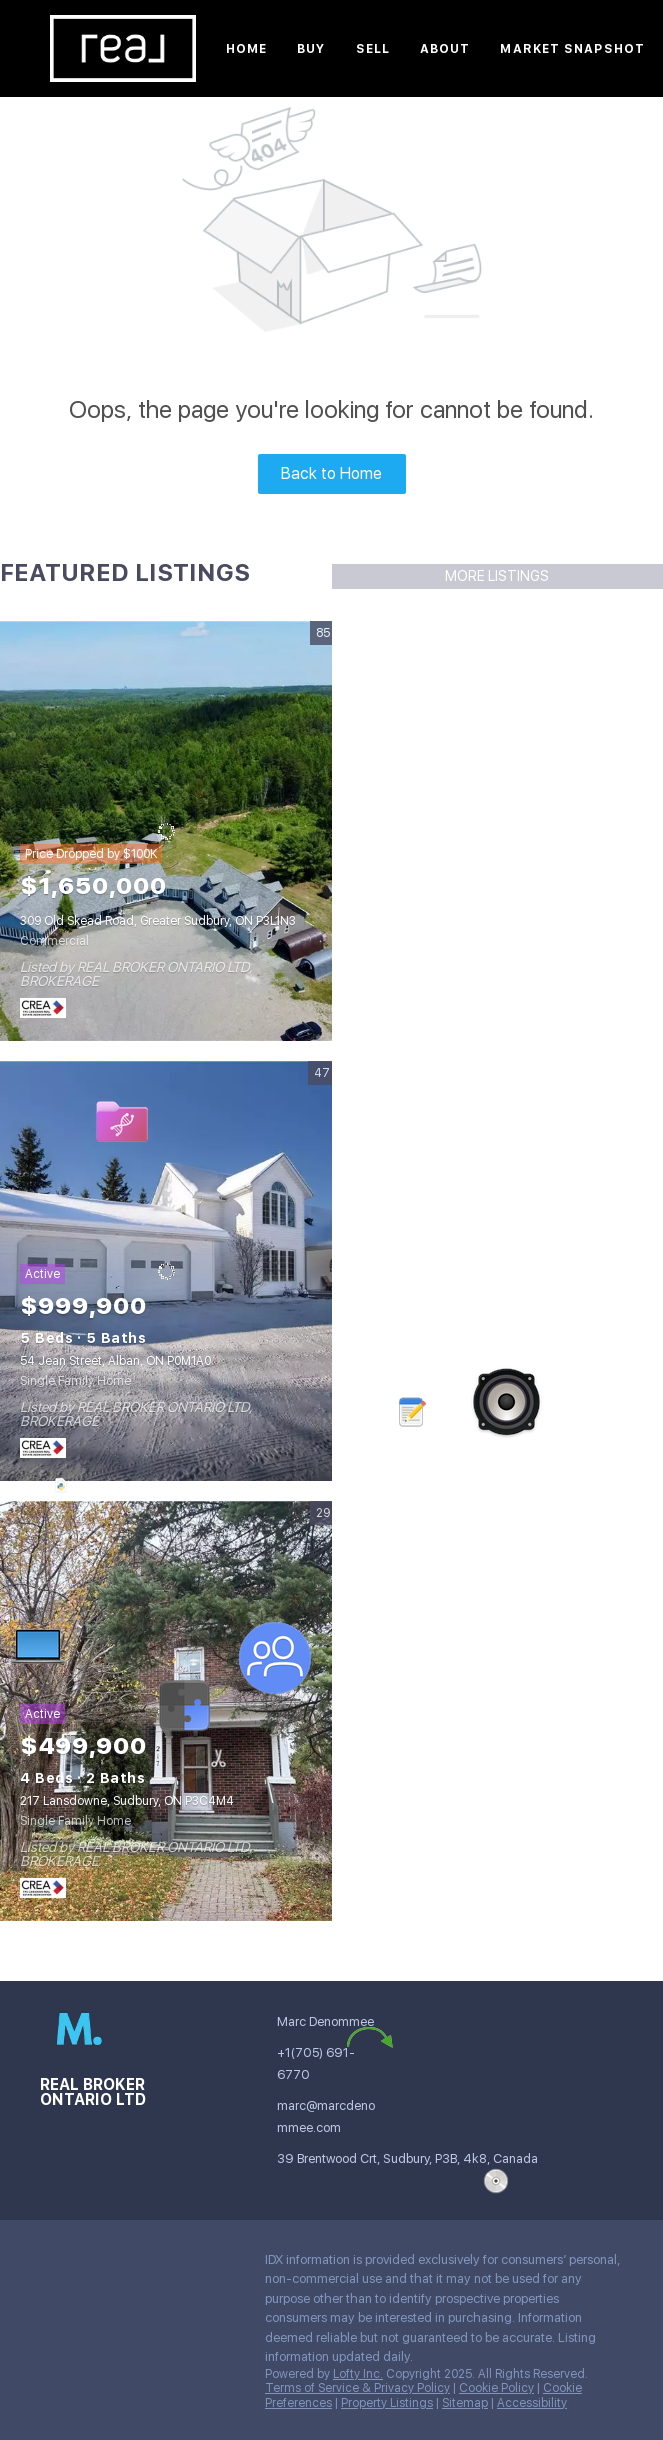  What do you see at coordinates (411, 1412) in the screenshot?
I see `open the text editor application` at bounding box center [411, 1412].